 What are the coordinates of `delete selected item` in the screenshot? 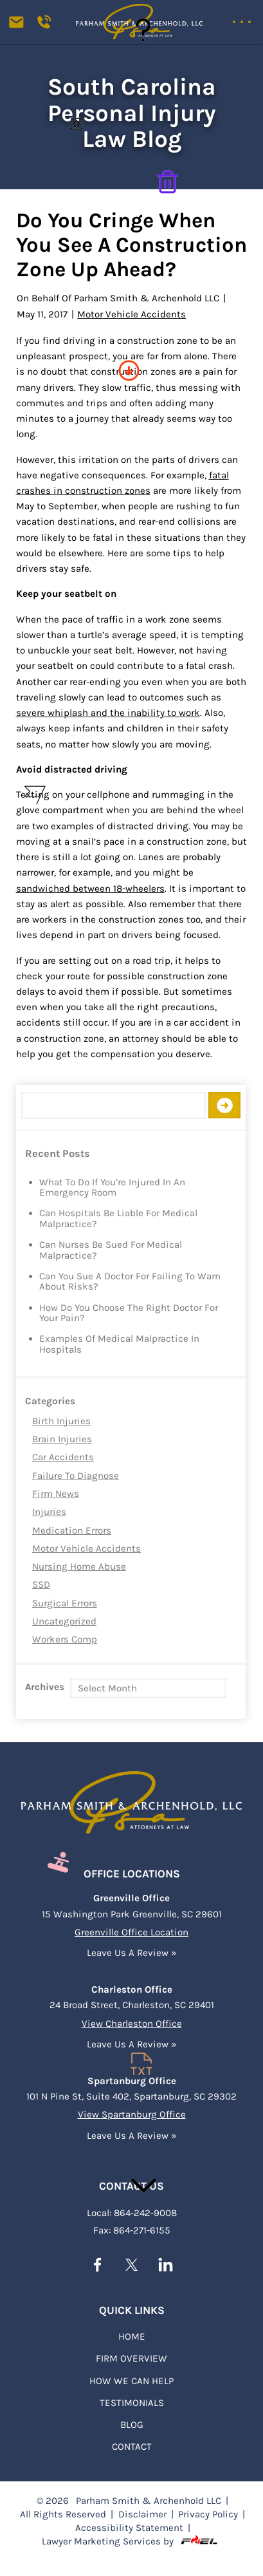 It's located at (167, 182).